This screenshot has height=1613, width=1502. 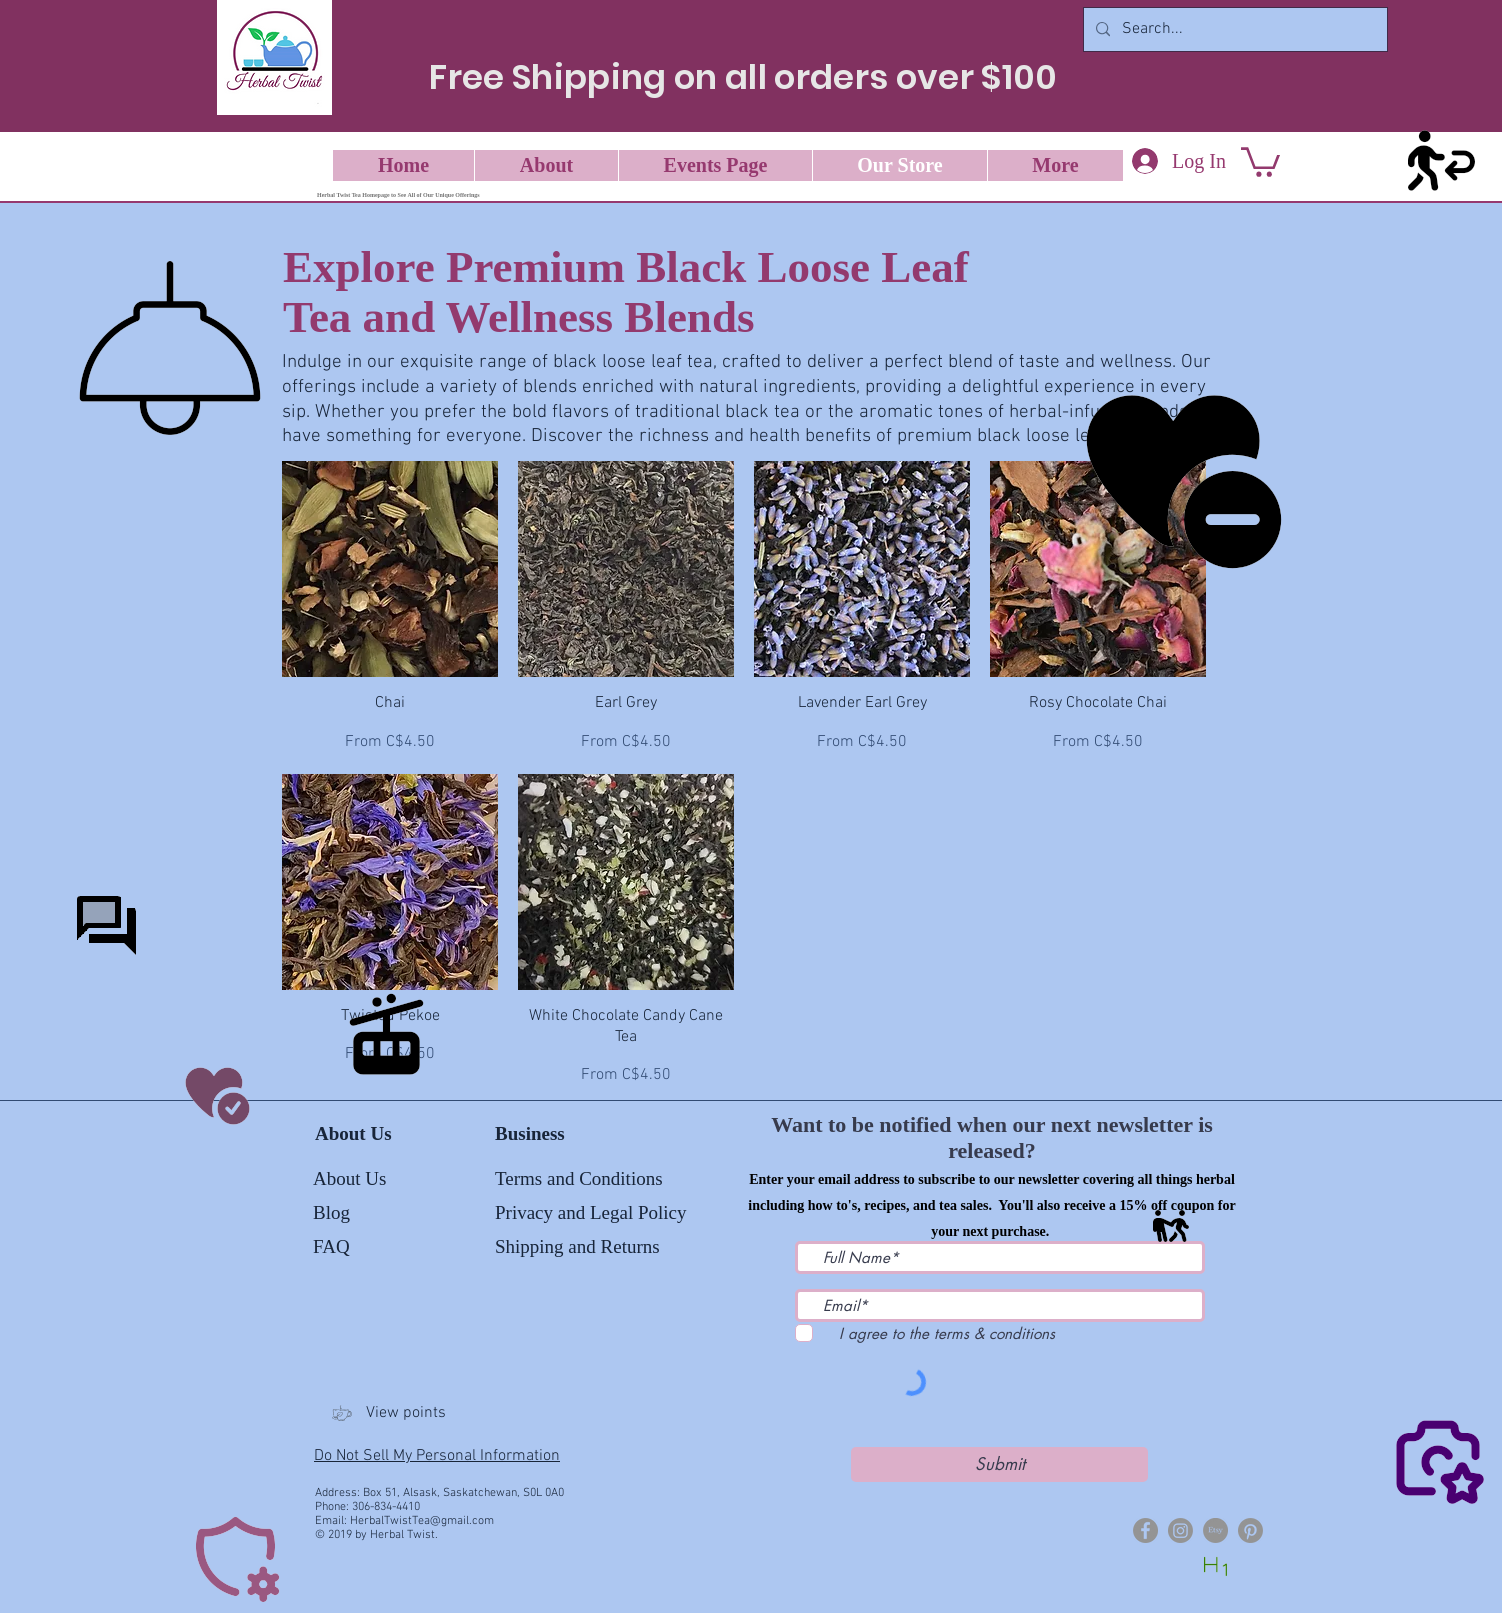 I want to click on remove from favorites, so click(x=1184, y=471).